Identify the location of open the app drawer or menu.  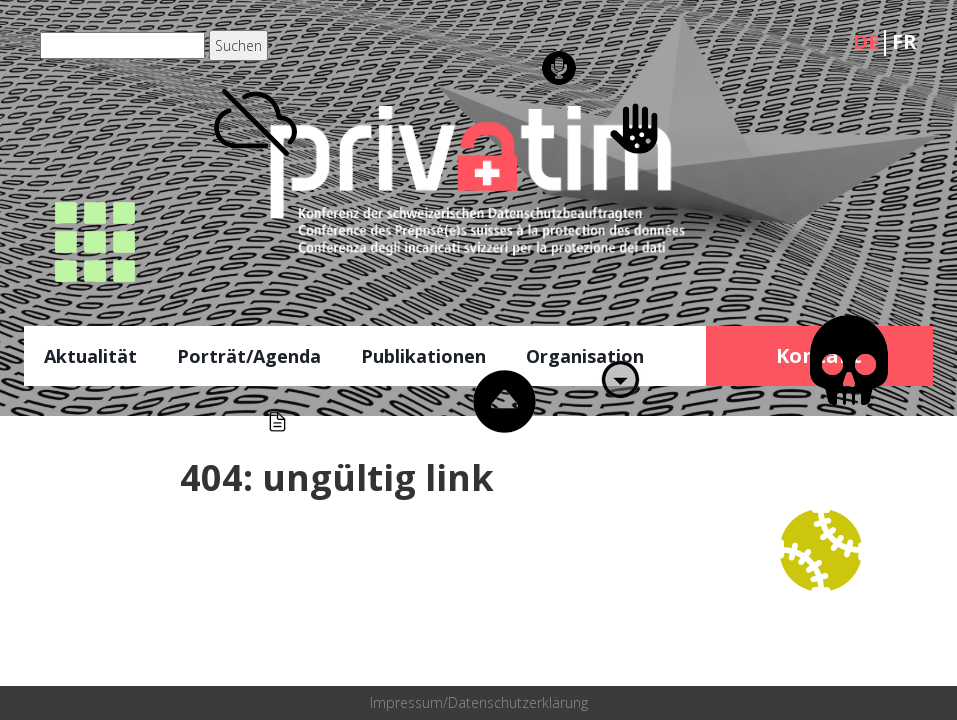
(95, 242).